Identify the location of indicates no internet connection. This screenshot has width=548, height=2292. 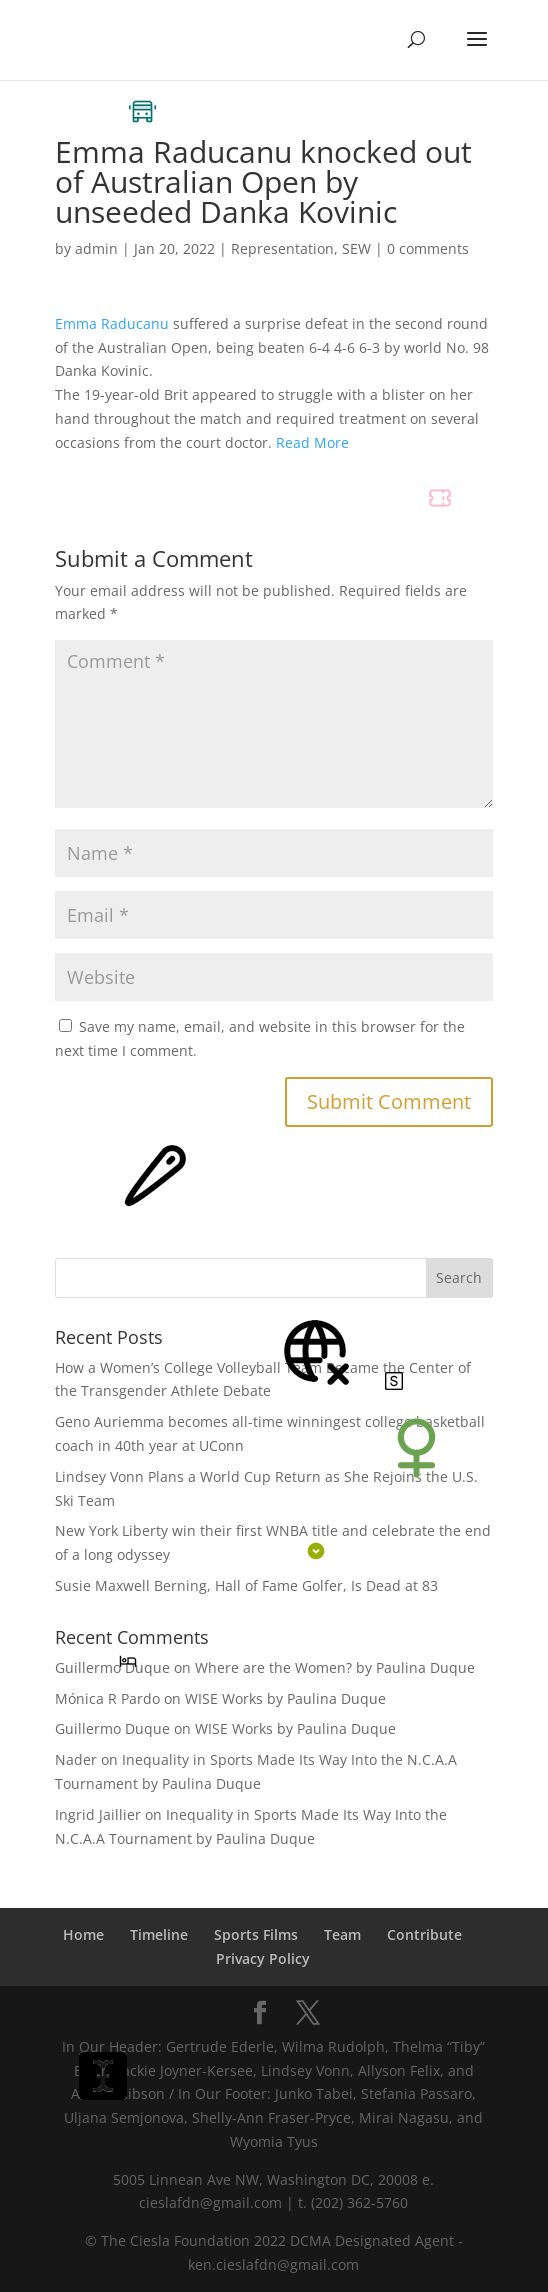
(315, 1351).